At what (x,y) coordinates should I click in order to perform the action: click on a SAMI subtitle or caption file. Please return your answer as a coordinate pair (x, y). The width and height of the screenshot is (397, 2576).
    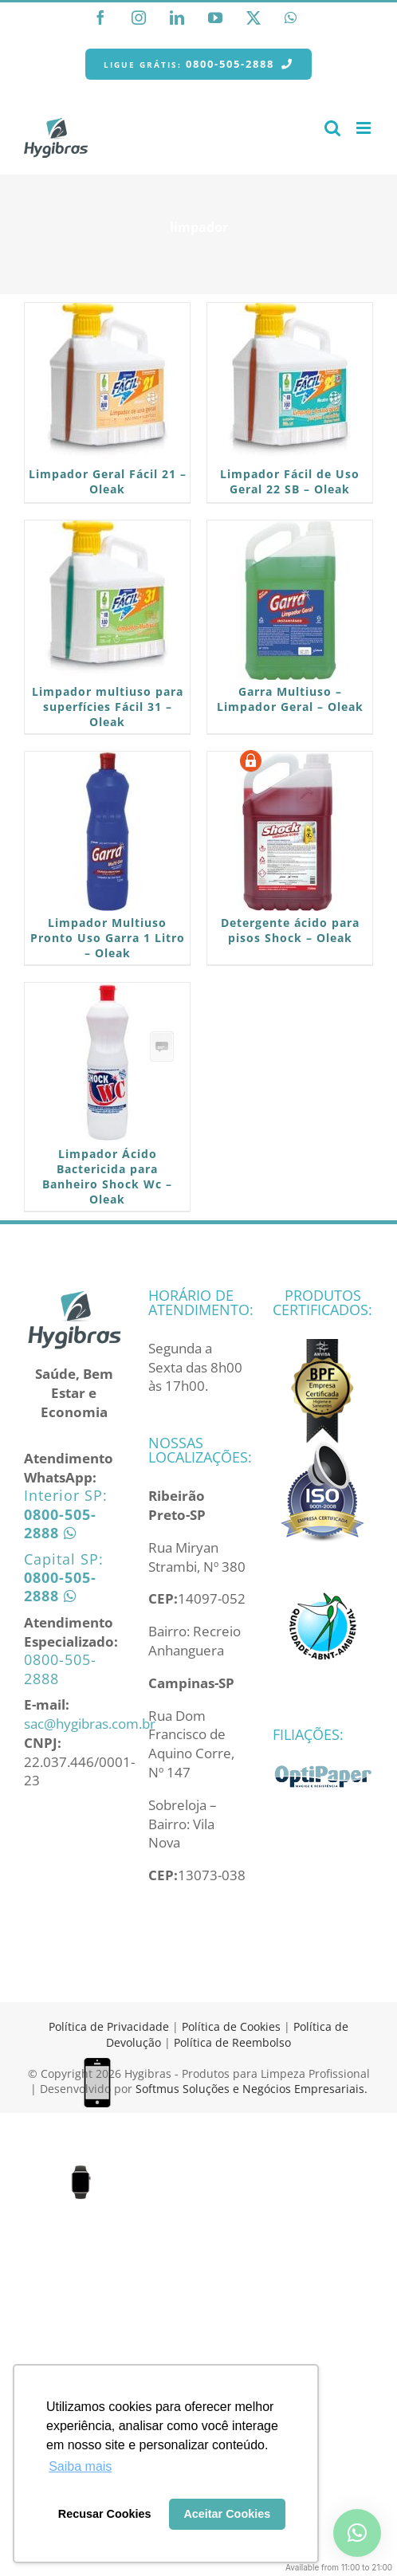
    Looking at the image, I should click on (162, 1046).